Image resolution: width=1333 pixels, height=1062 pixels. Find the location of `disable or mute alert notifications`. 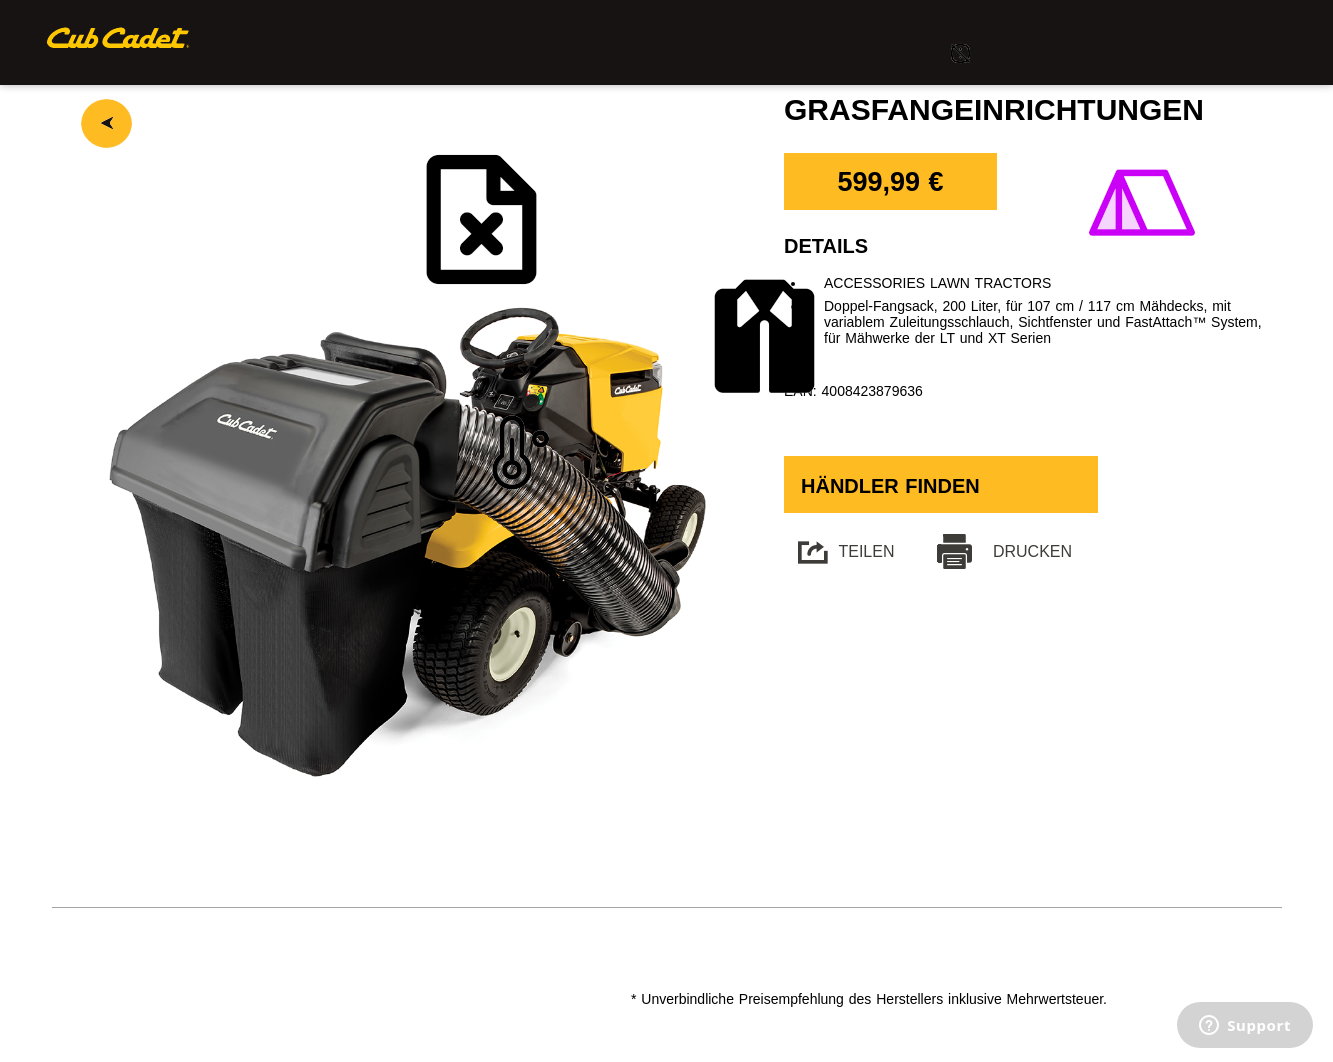

disable or mute alert notifications is located at coordinates (960, 53).